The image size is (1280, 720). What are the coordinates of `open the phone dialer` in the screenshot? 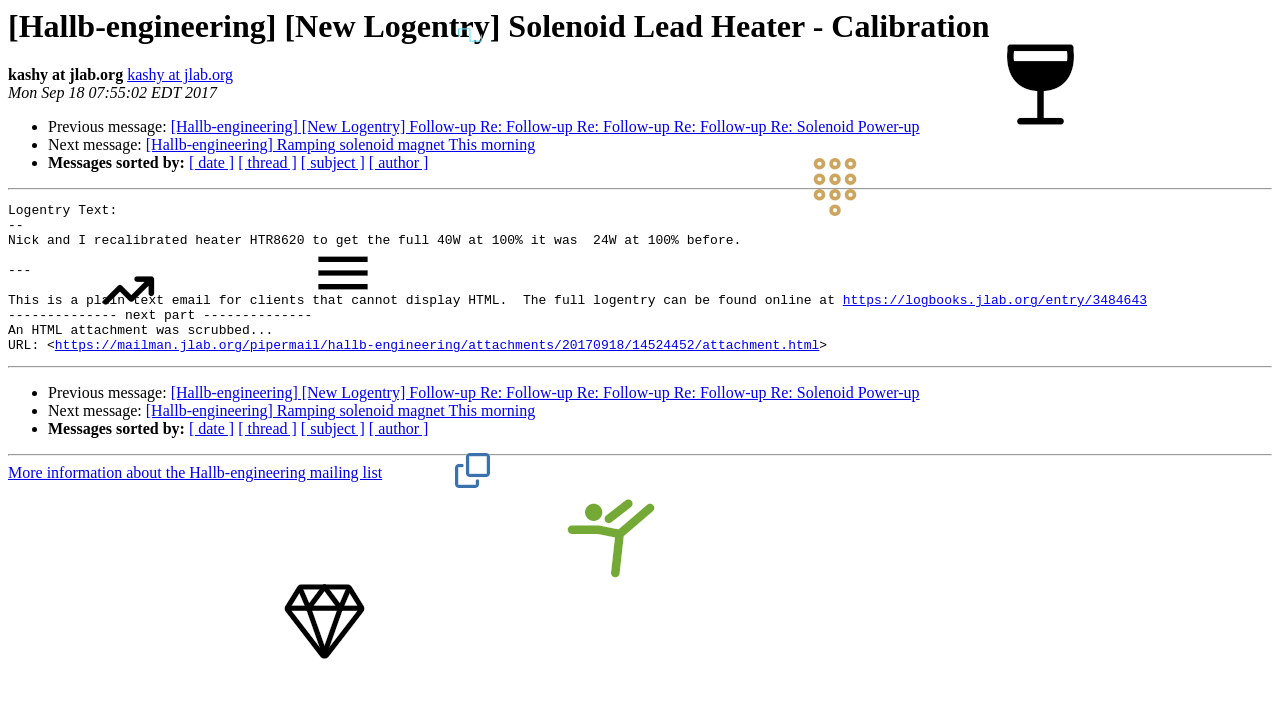 It's located at (835, 187).